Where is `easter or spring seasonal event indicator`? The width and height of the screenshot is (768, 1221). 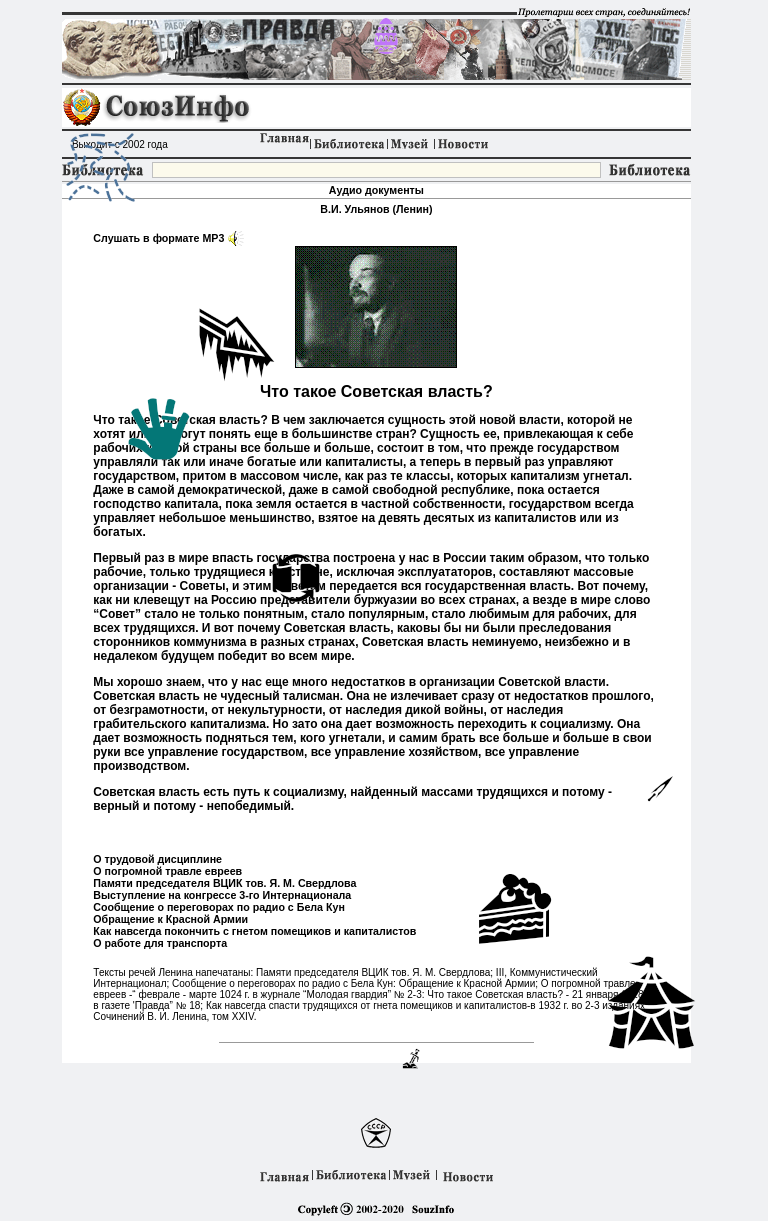 easter or spring seasonal event indicator is located at coordinates (386, 36).